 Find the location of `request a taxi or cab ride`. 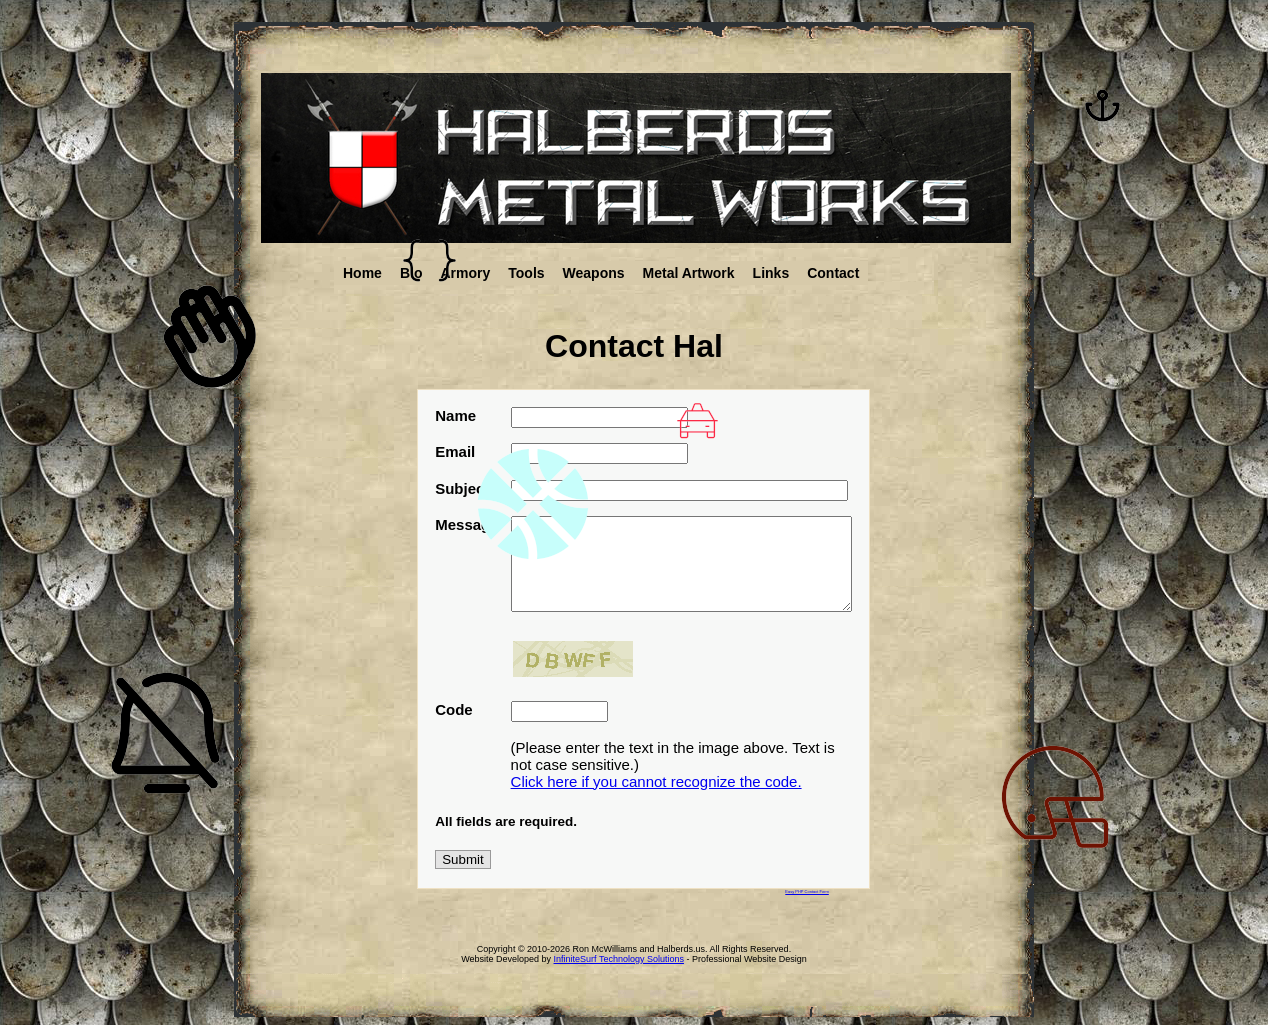

request a taxi or cab ride is located at coordinates (697, 423).